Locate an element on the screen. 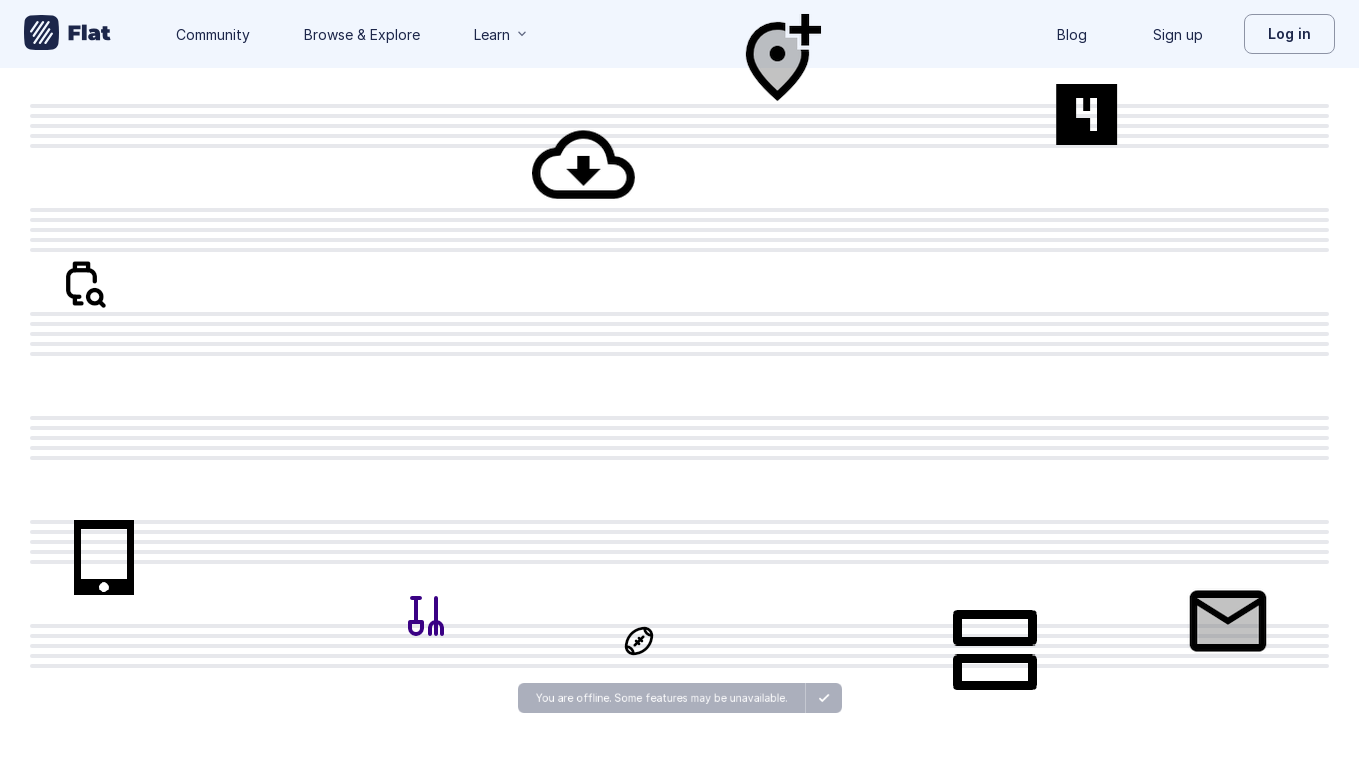 This screenshot has width=1359, height=758. select filter or preset number 4 is located at coordinates (1086, 114).